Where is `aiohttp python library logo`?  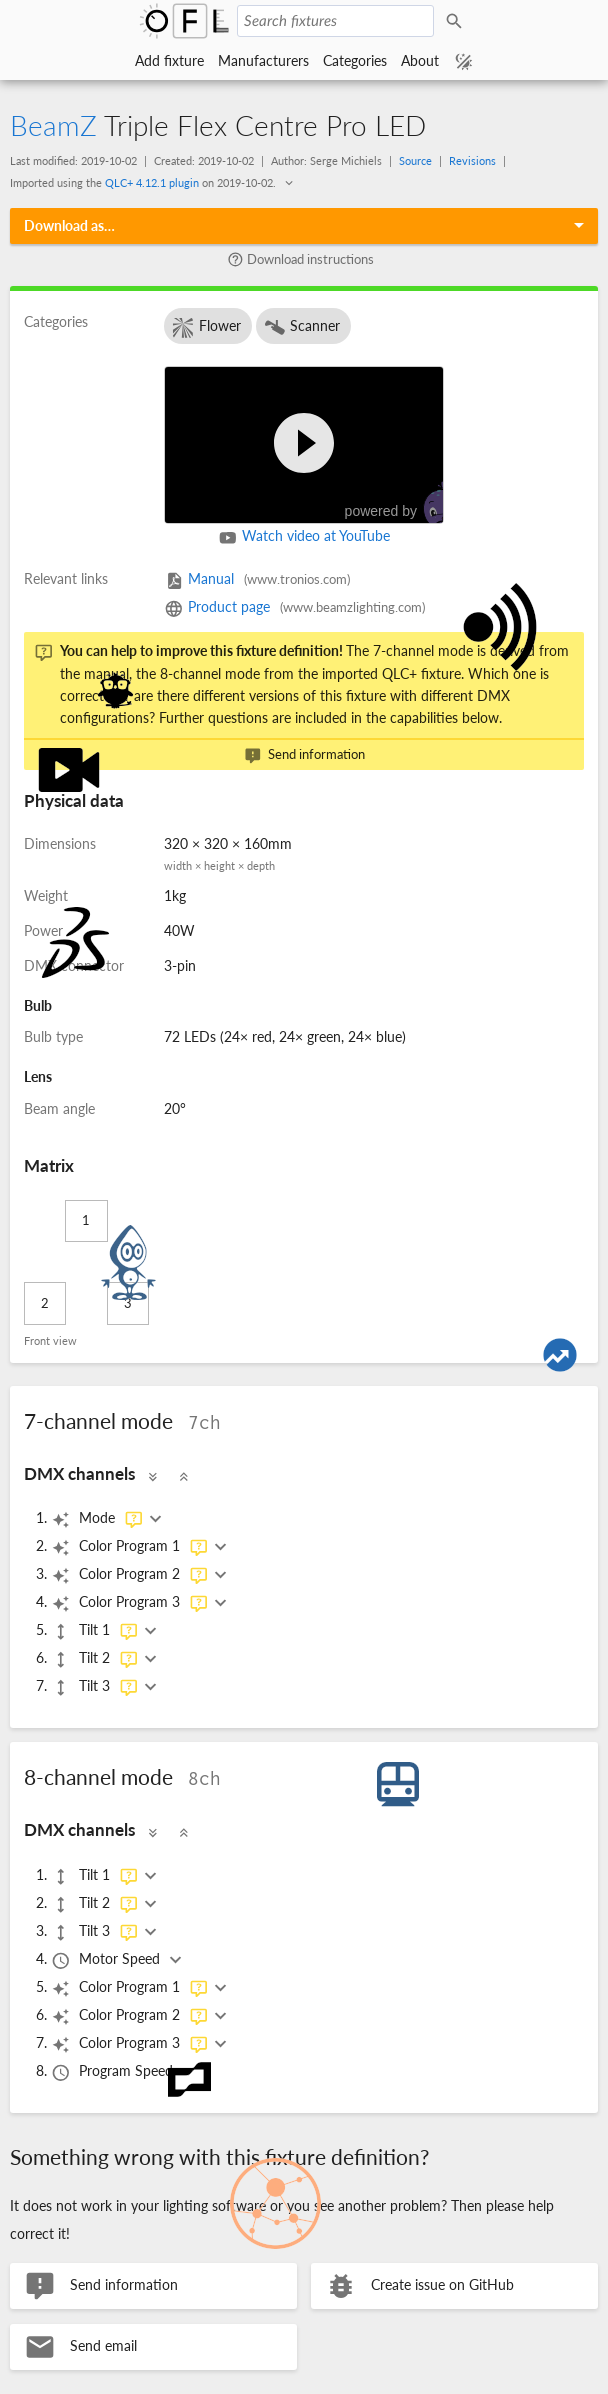 aiohttp python library logo is located at coordinates (275, 2203).